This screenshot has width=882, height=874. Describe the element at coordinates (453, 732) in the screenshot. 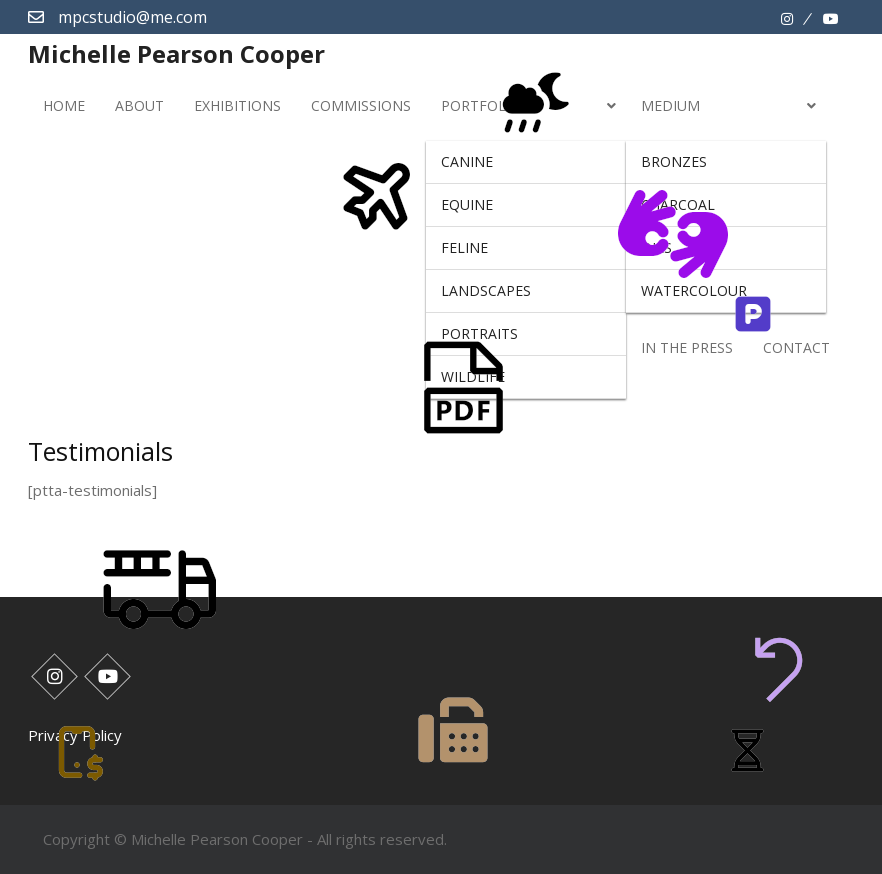

I see `send or receive a fax` at that location.